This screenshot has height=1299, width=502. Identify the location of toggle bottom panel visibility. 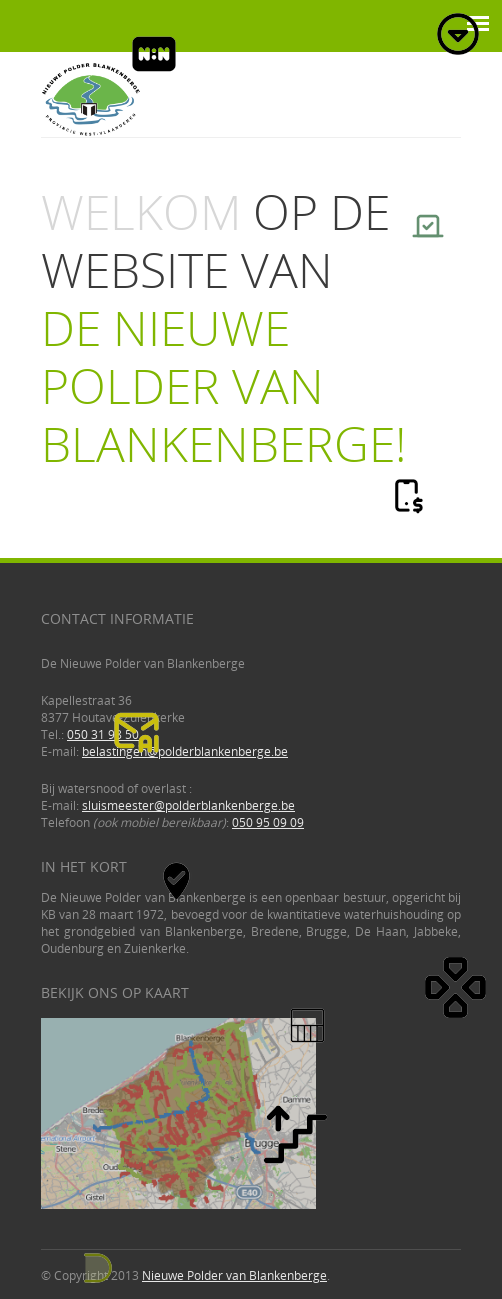
(307, 1025).